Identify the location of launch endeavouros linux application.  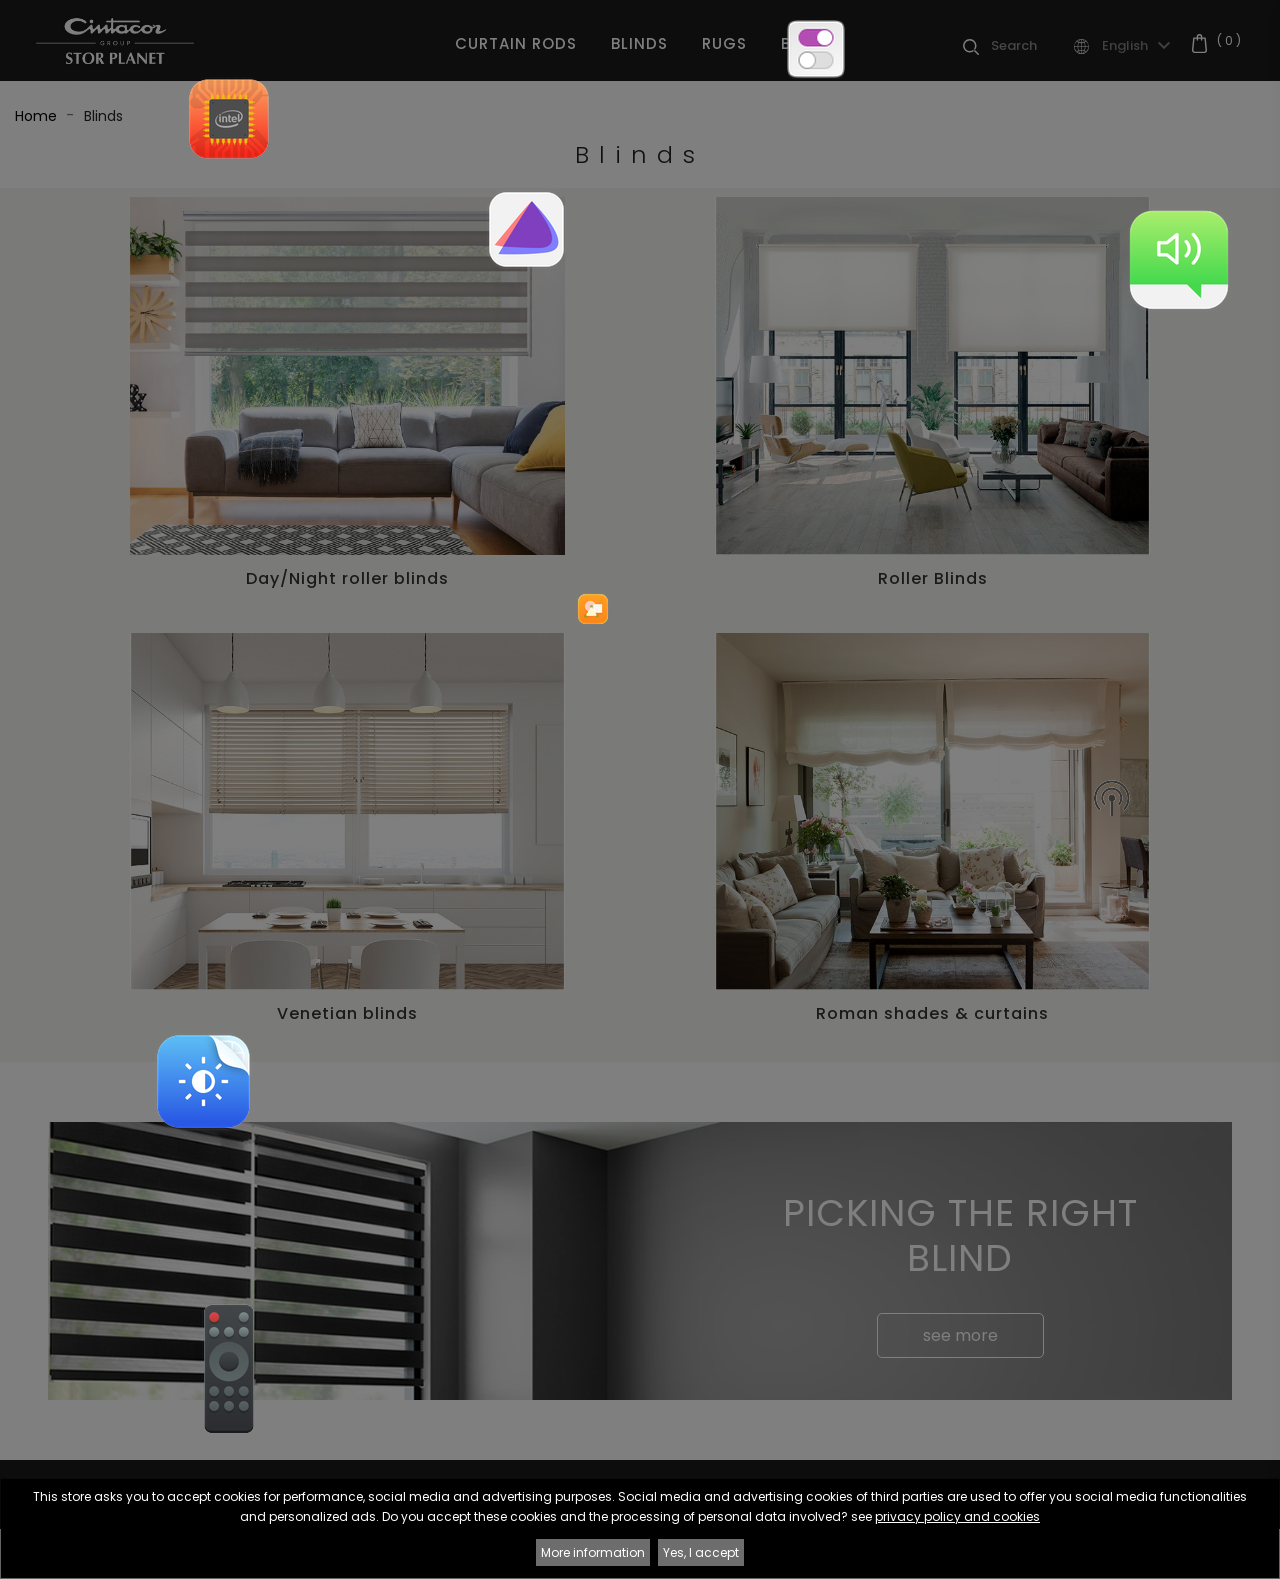
(526, 229).